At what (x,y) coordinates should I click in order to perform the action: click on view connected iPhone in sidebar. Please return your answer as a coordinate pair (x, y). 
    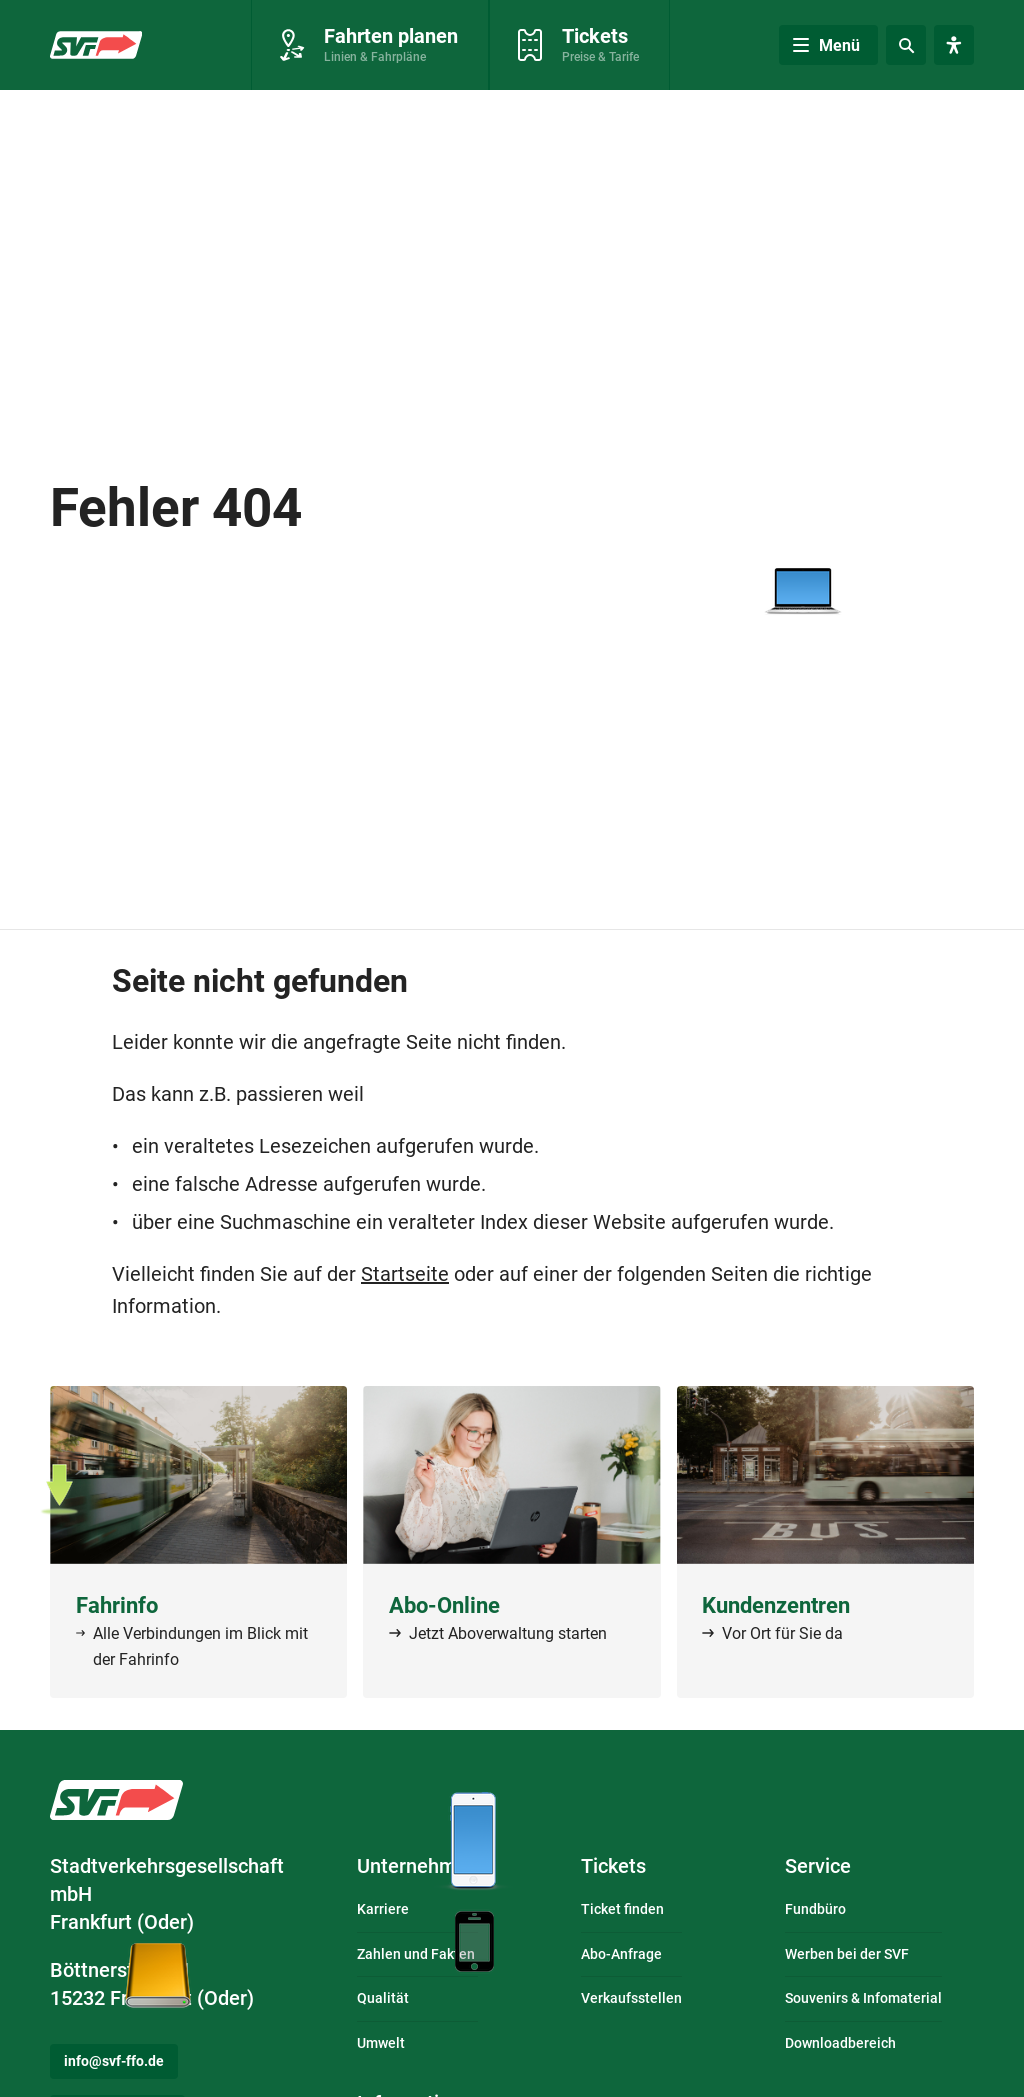
    Looking at the image, I should click on (474, 1941).